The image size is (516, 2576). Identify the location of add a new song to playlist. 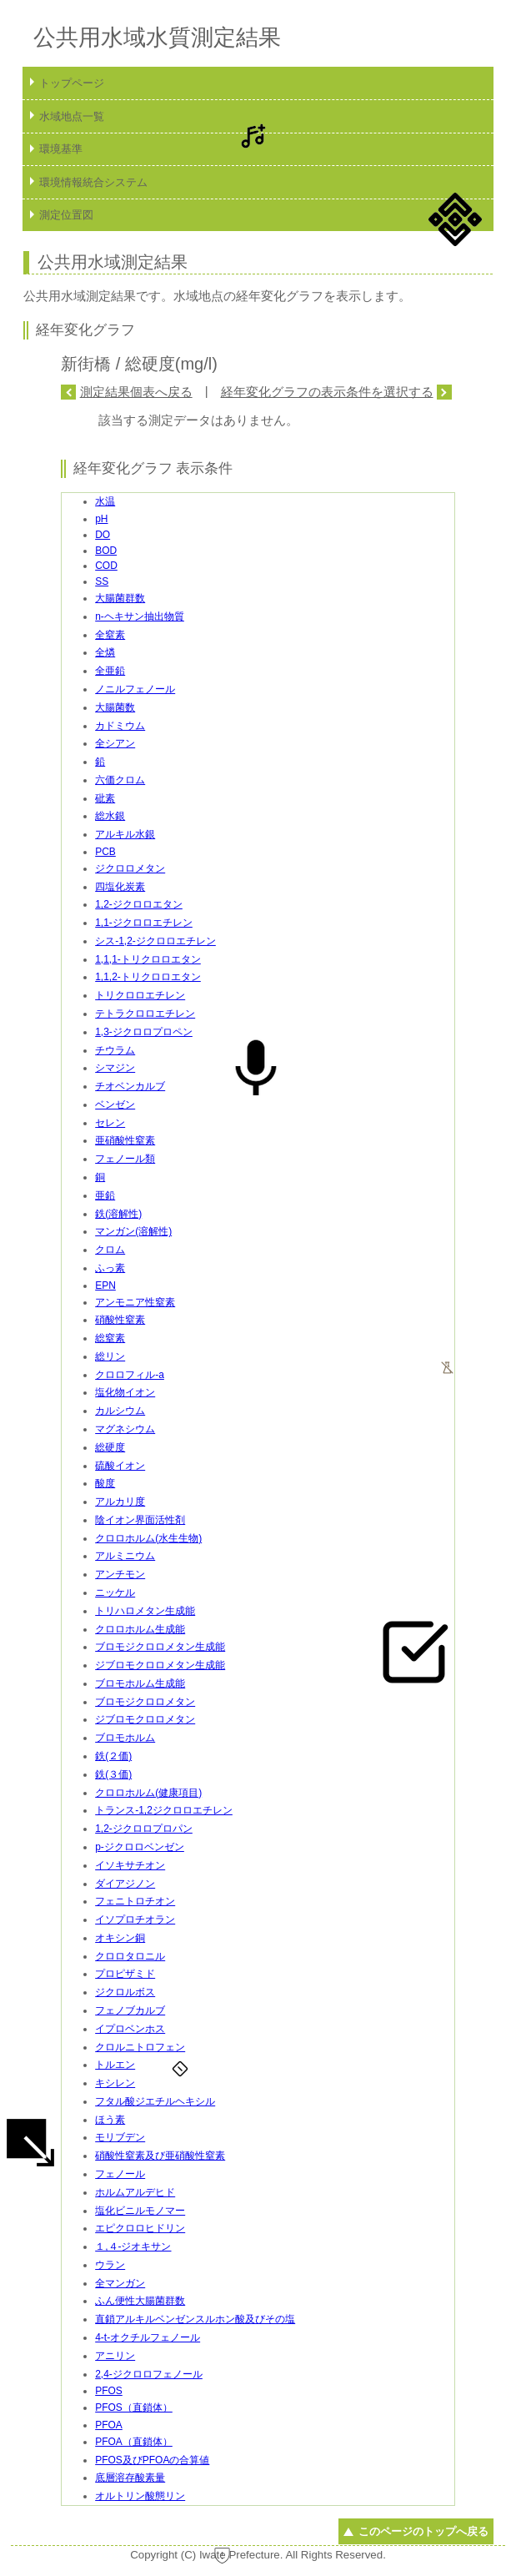
(253, 136).